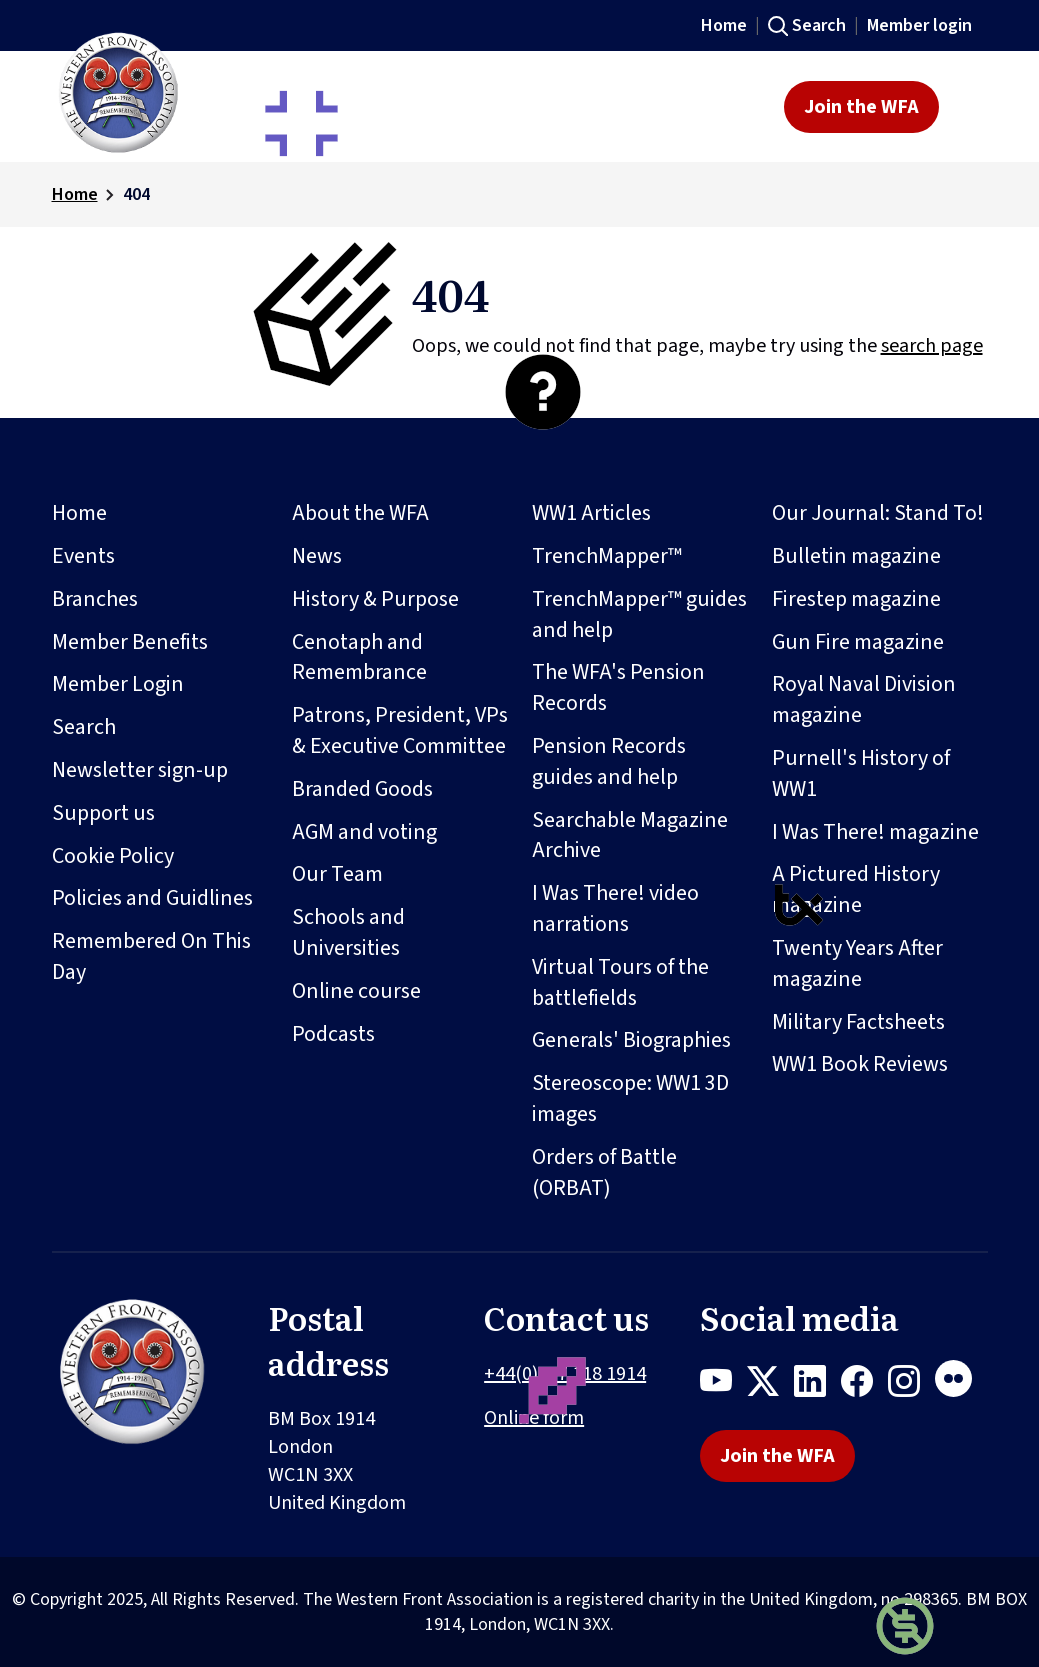  I want to click on exit fullscreen mode, so click(301, 123).